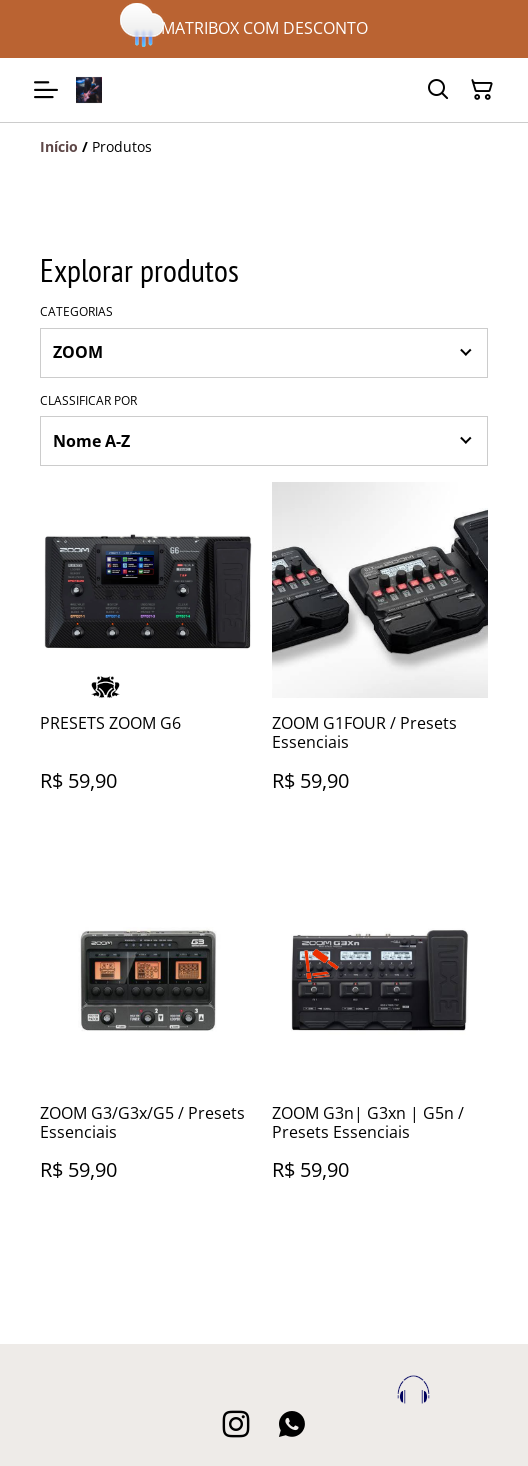 The image size is (528, 1466). Describe the element at coordinates (142, 25) in the screenshot. I see `indicates rainy or showery weather conditions` at that location.